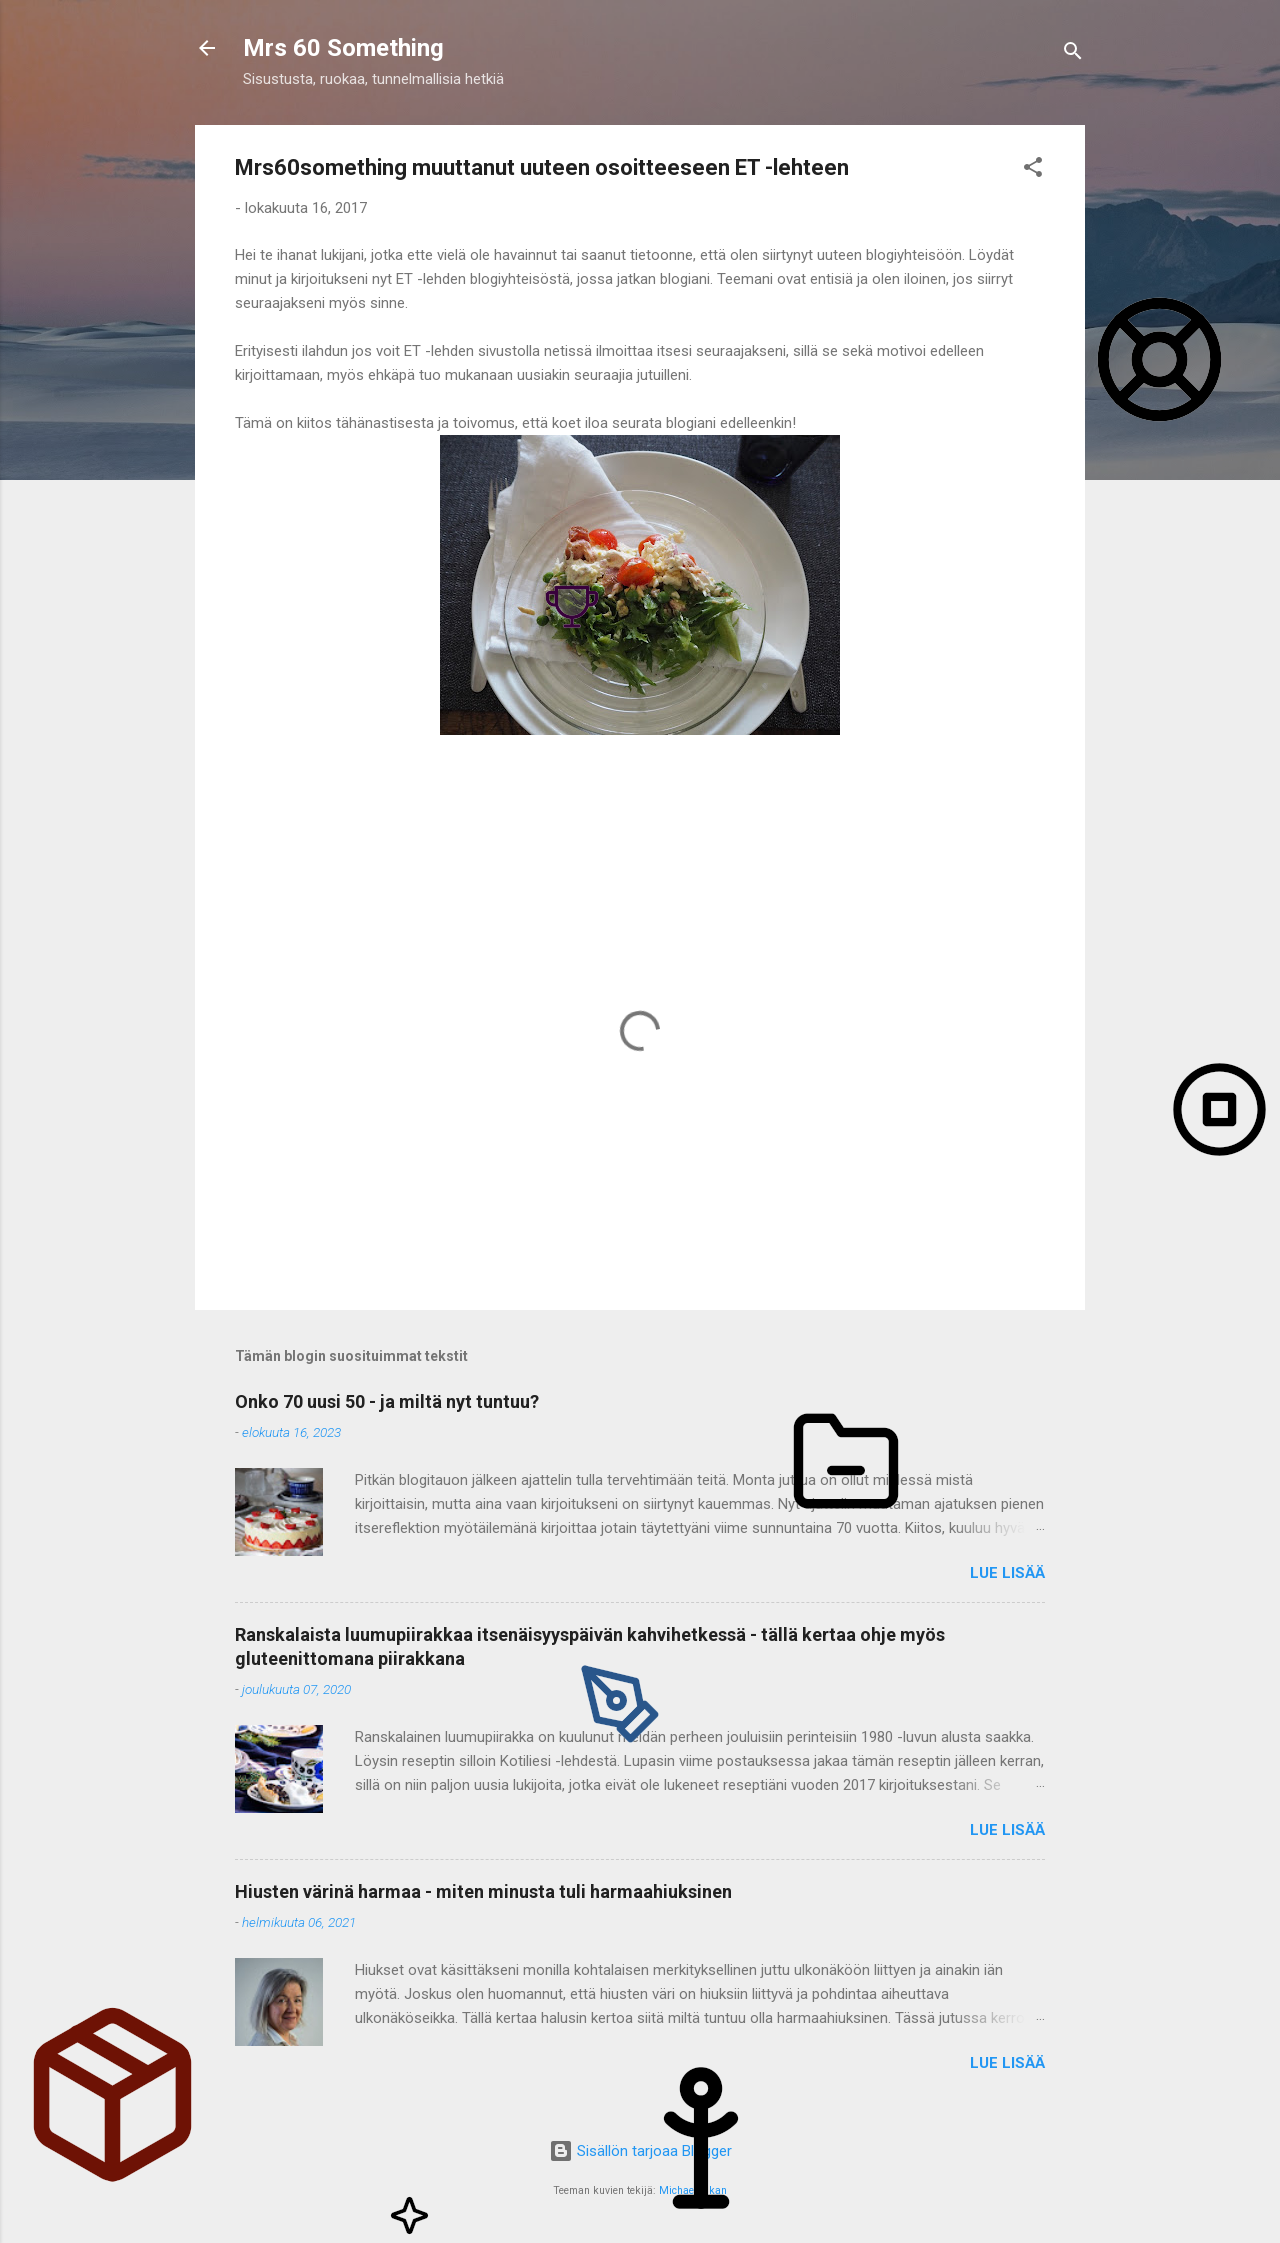  I want to click on stop media playback, so click(1219, 1109).